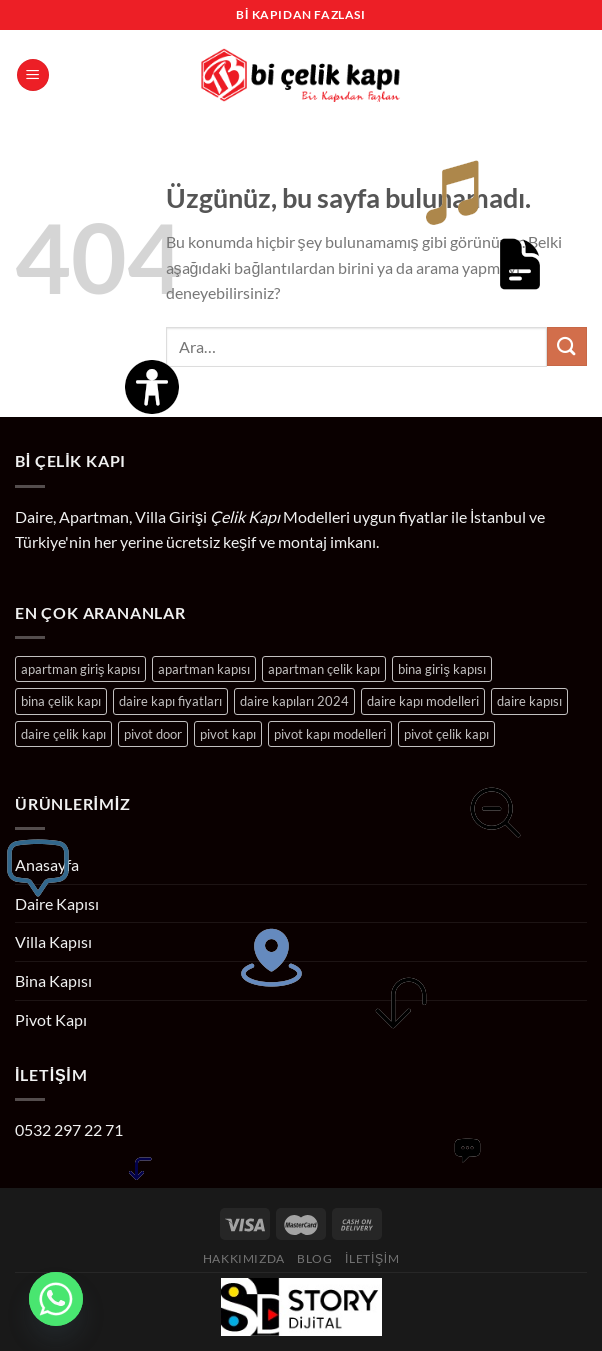 The width and height of the screenshot is (602, 1351). I want to click on view location area or zone on map, so click(271, 958).